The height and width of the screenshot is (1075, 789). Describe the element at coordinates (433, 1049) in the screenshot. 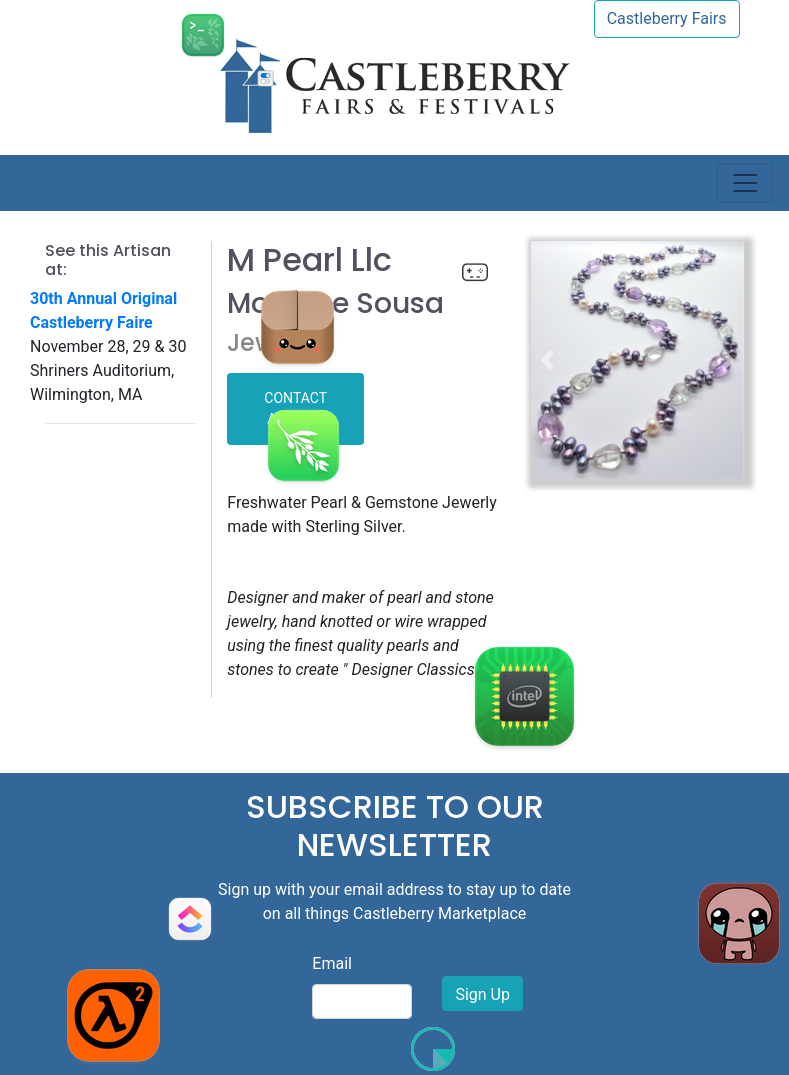

I see `view disk storage usage` at that location.